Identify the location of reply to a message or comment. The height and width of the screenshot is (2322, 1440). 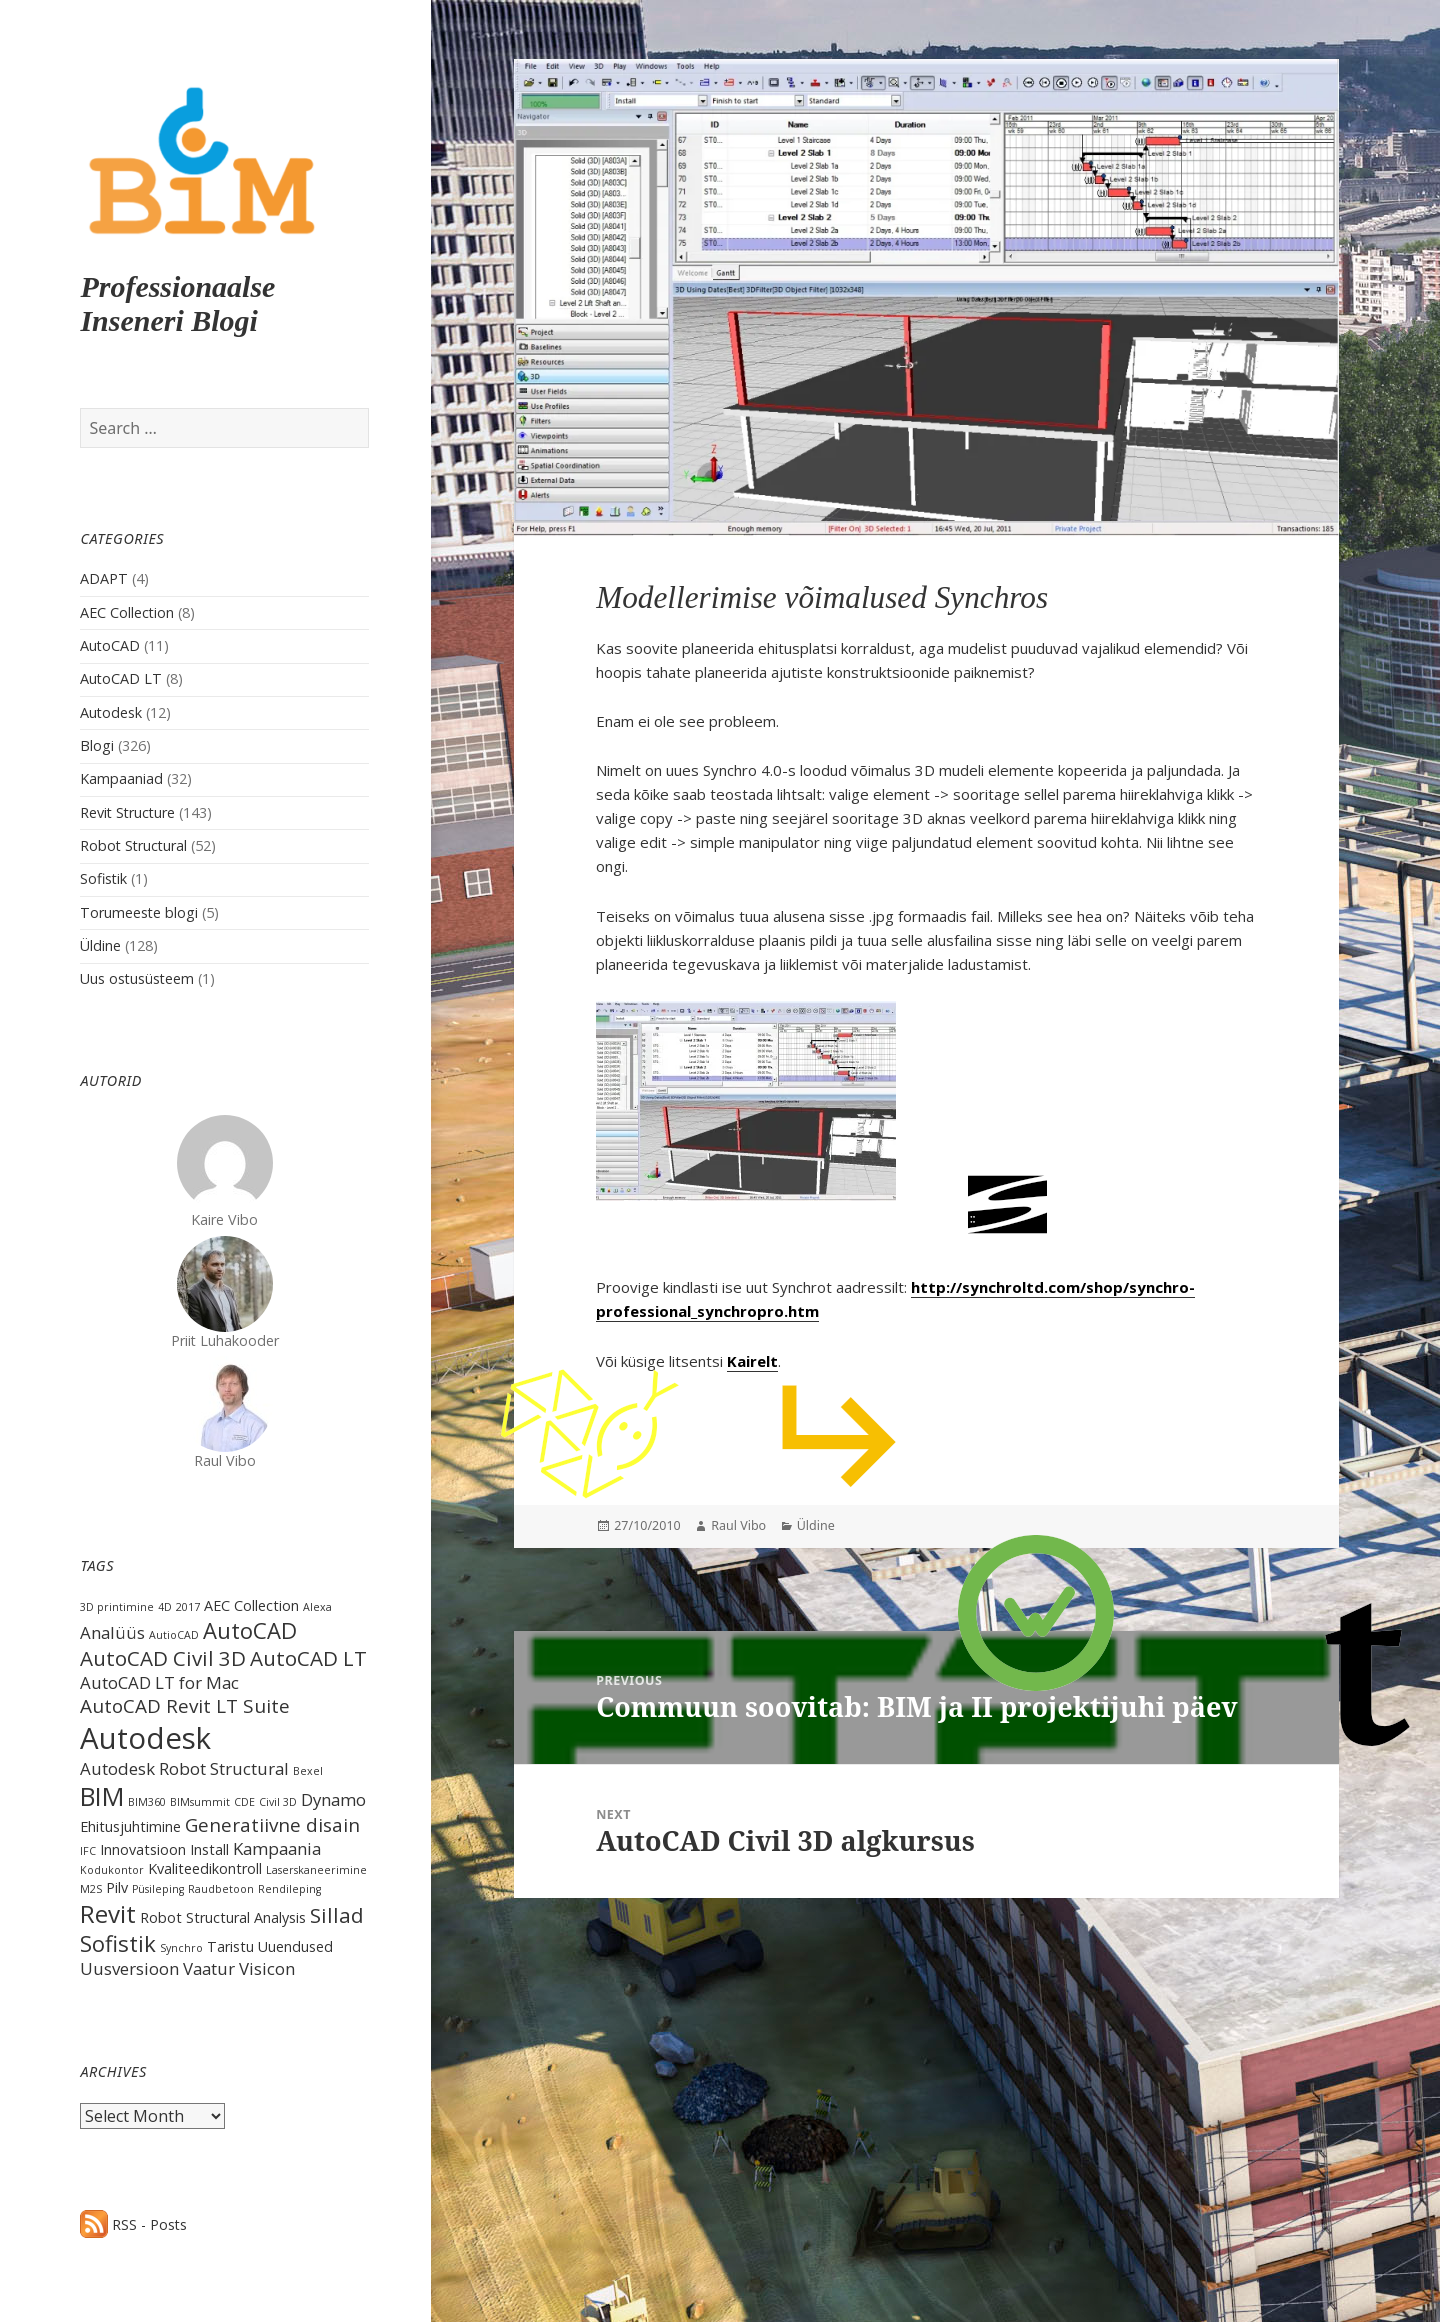
(832, 1435).